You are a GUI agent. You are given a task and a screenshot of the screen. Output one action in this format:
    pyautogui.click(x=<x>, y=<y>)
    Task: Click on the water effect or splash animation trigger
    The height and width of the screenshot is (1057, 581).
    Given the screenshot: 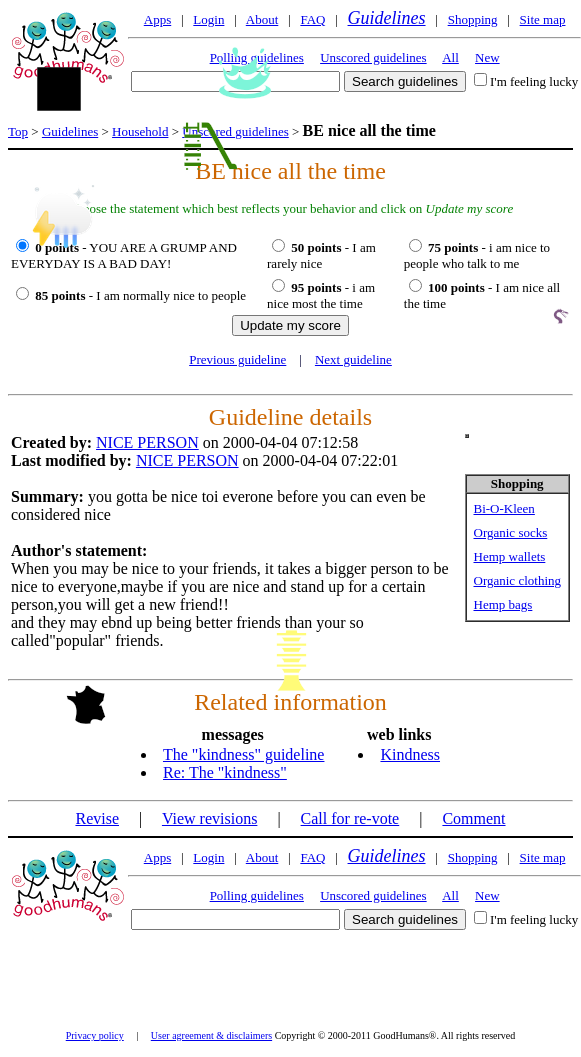 What is the action you would take?
    pyautogui.click(x=245, y=73)
    